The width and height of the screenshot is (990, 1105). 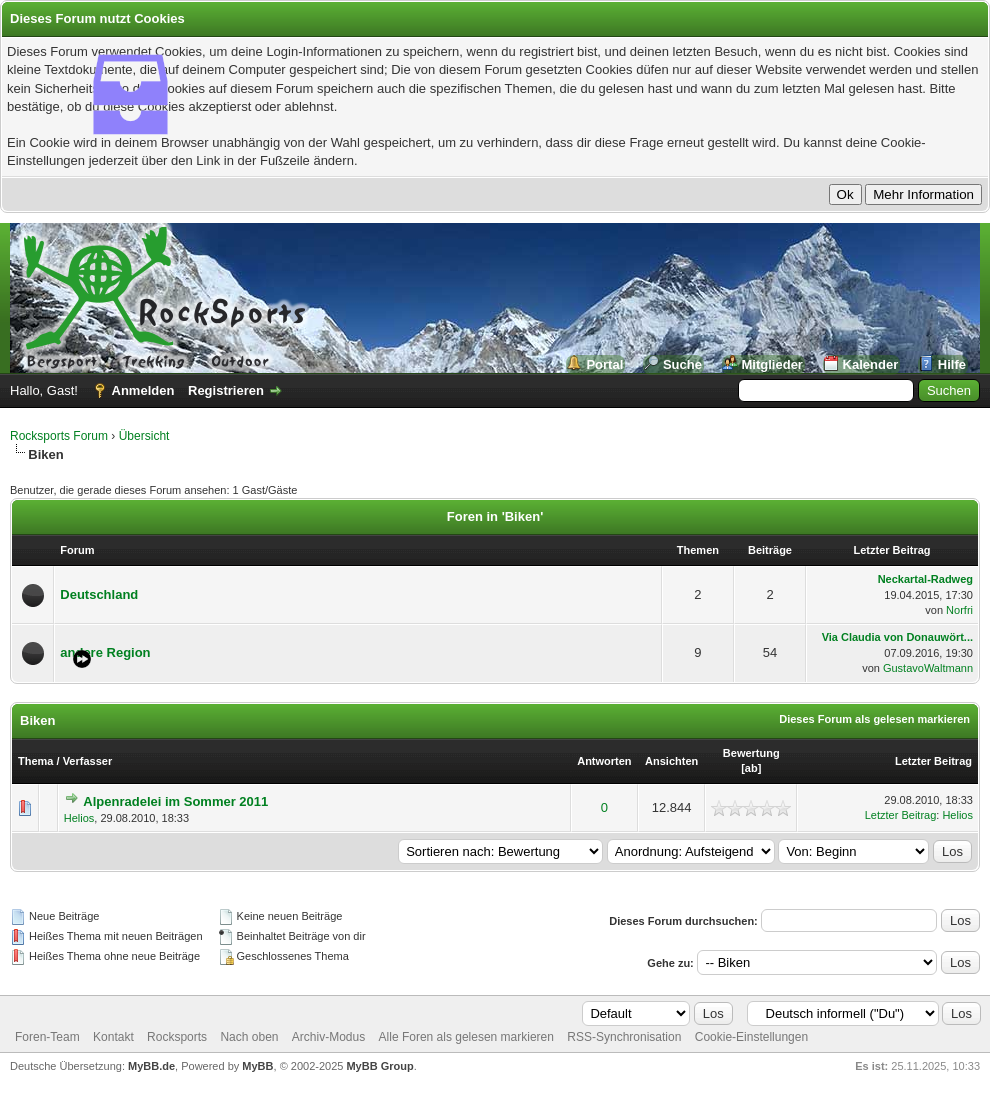 What do you see at coordinates (130, 94) in the screenshot?
I see `access stacked file trays or inbox folders` at bounding box center [130, 94].